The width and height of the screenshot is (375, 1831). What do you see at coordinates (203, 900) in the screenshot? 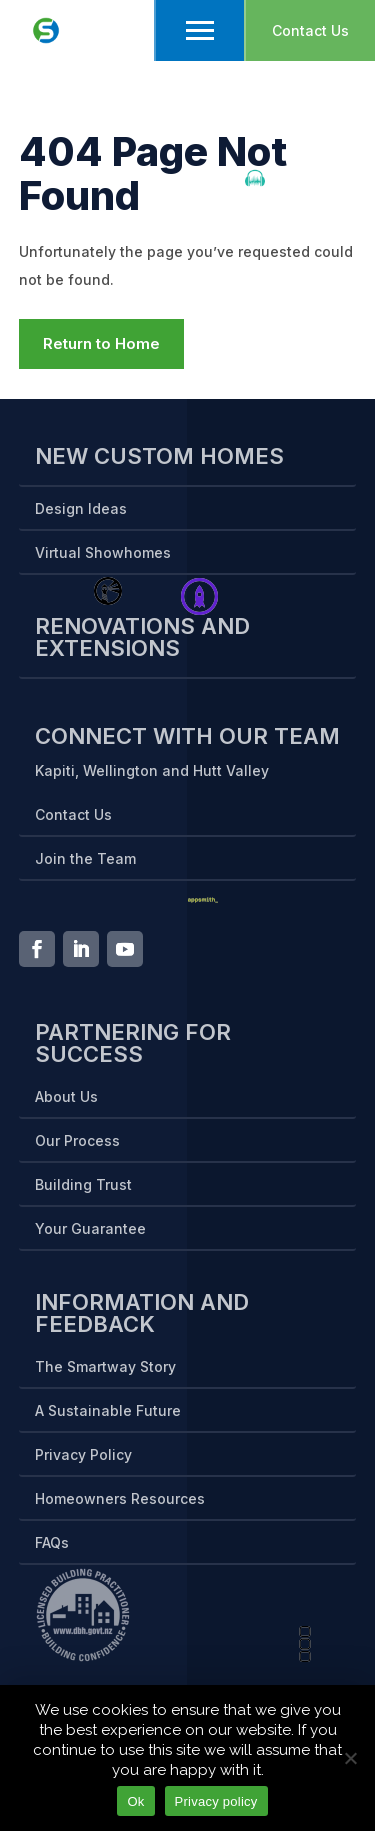
I see `appsmith platform logo` at bounding box center [203, 900].